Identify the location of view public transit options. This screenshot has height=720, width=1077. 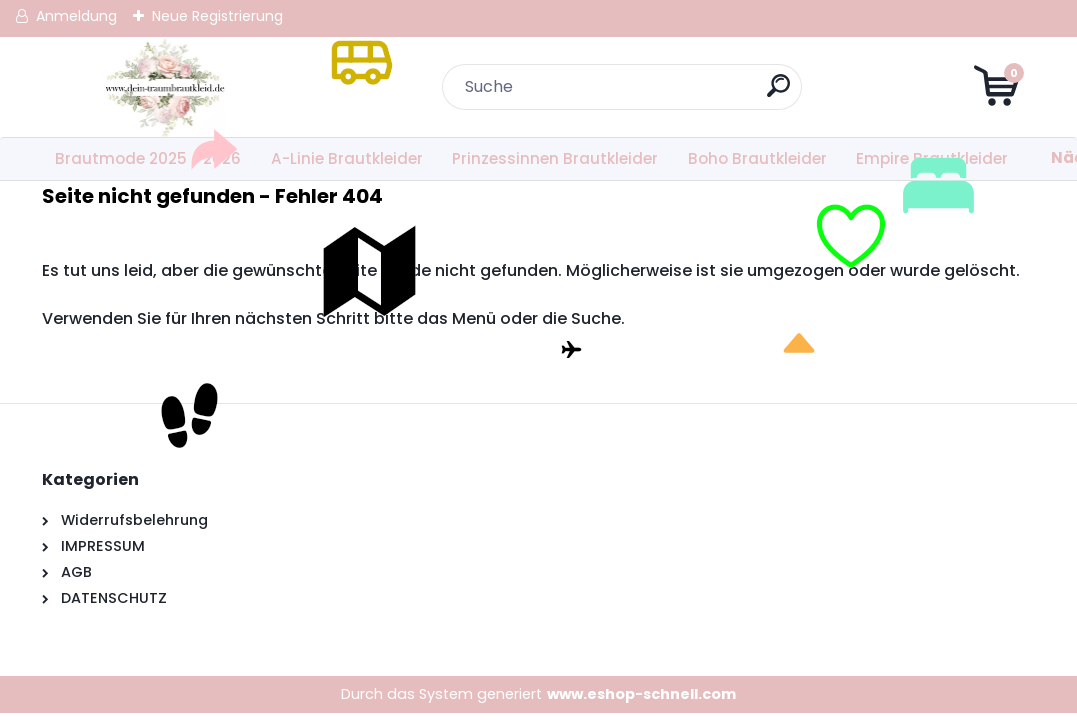
(362, 60).